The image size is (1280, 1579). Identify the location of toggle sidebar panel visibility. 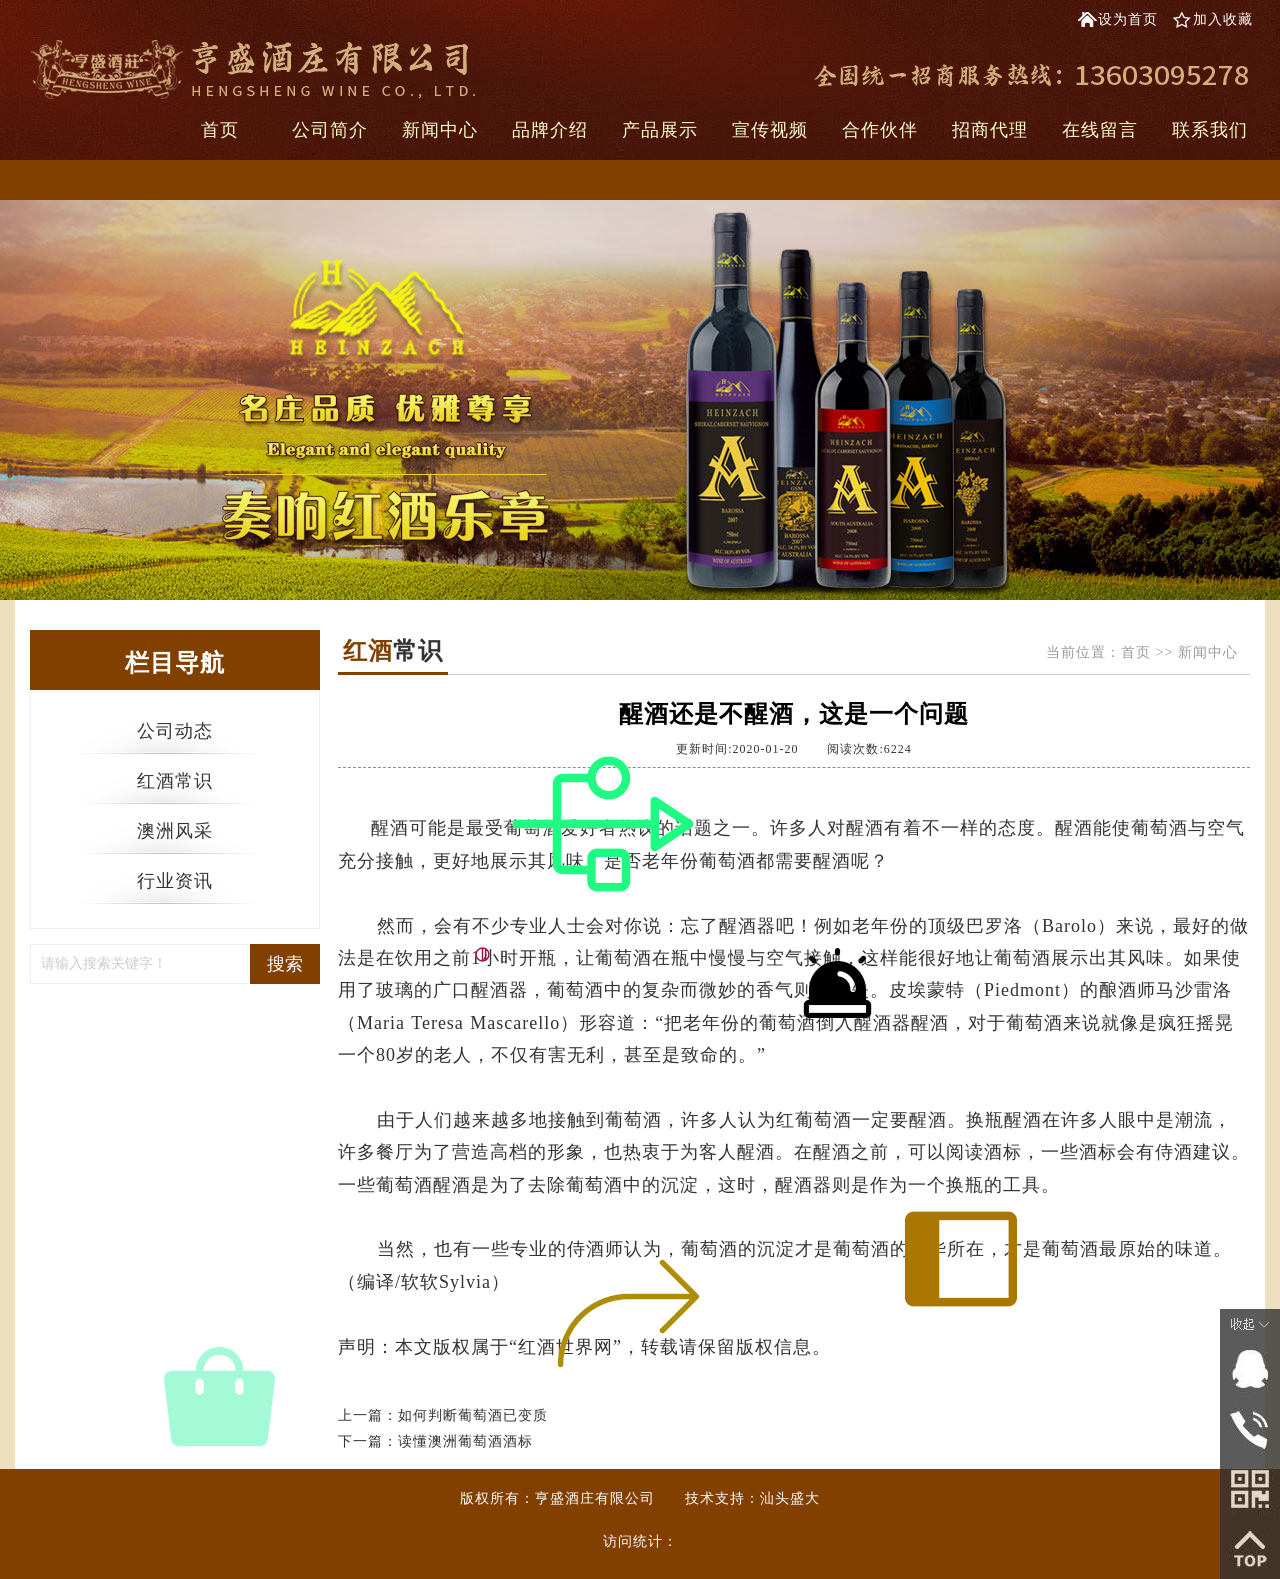
(961, 1259).